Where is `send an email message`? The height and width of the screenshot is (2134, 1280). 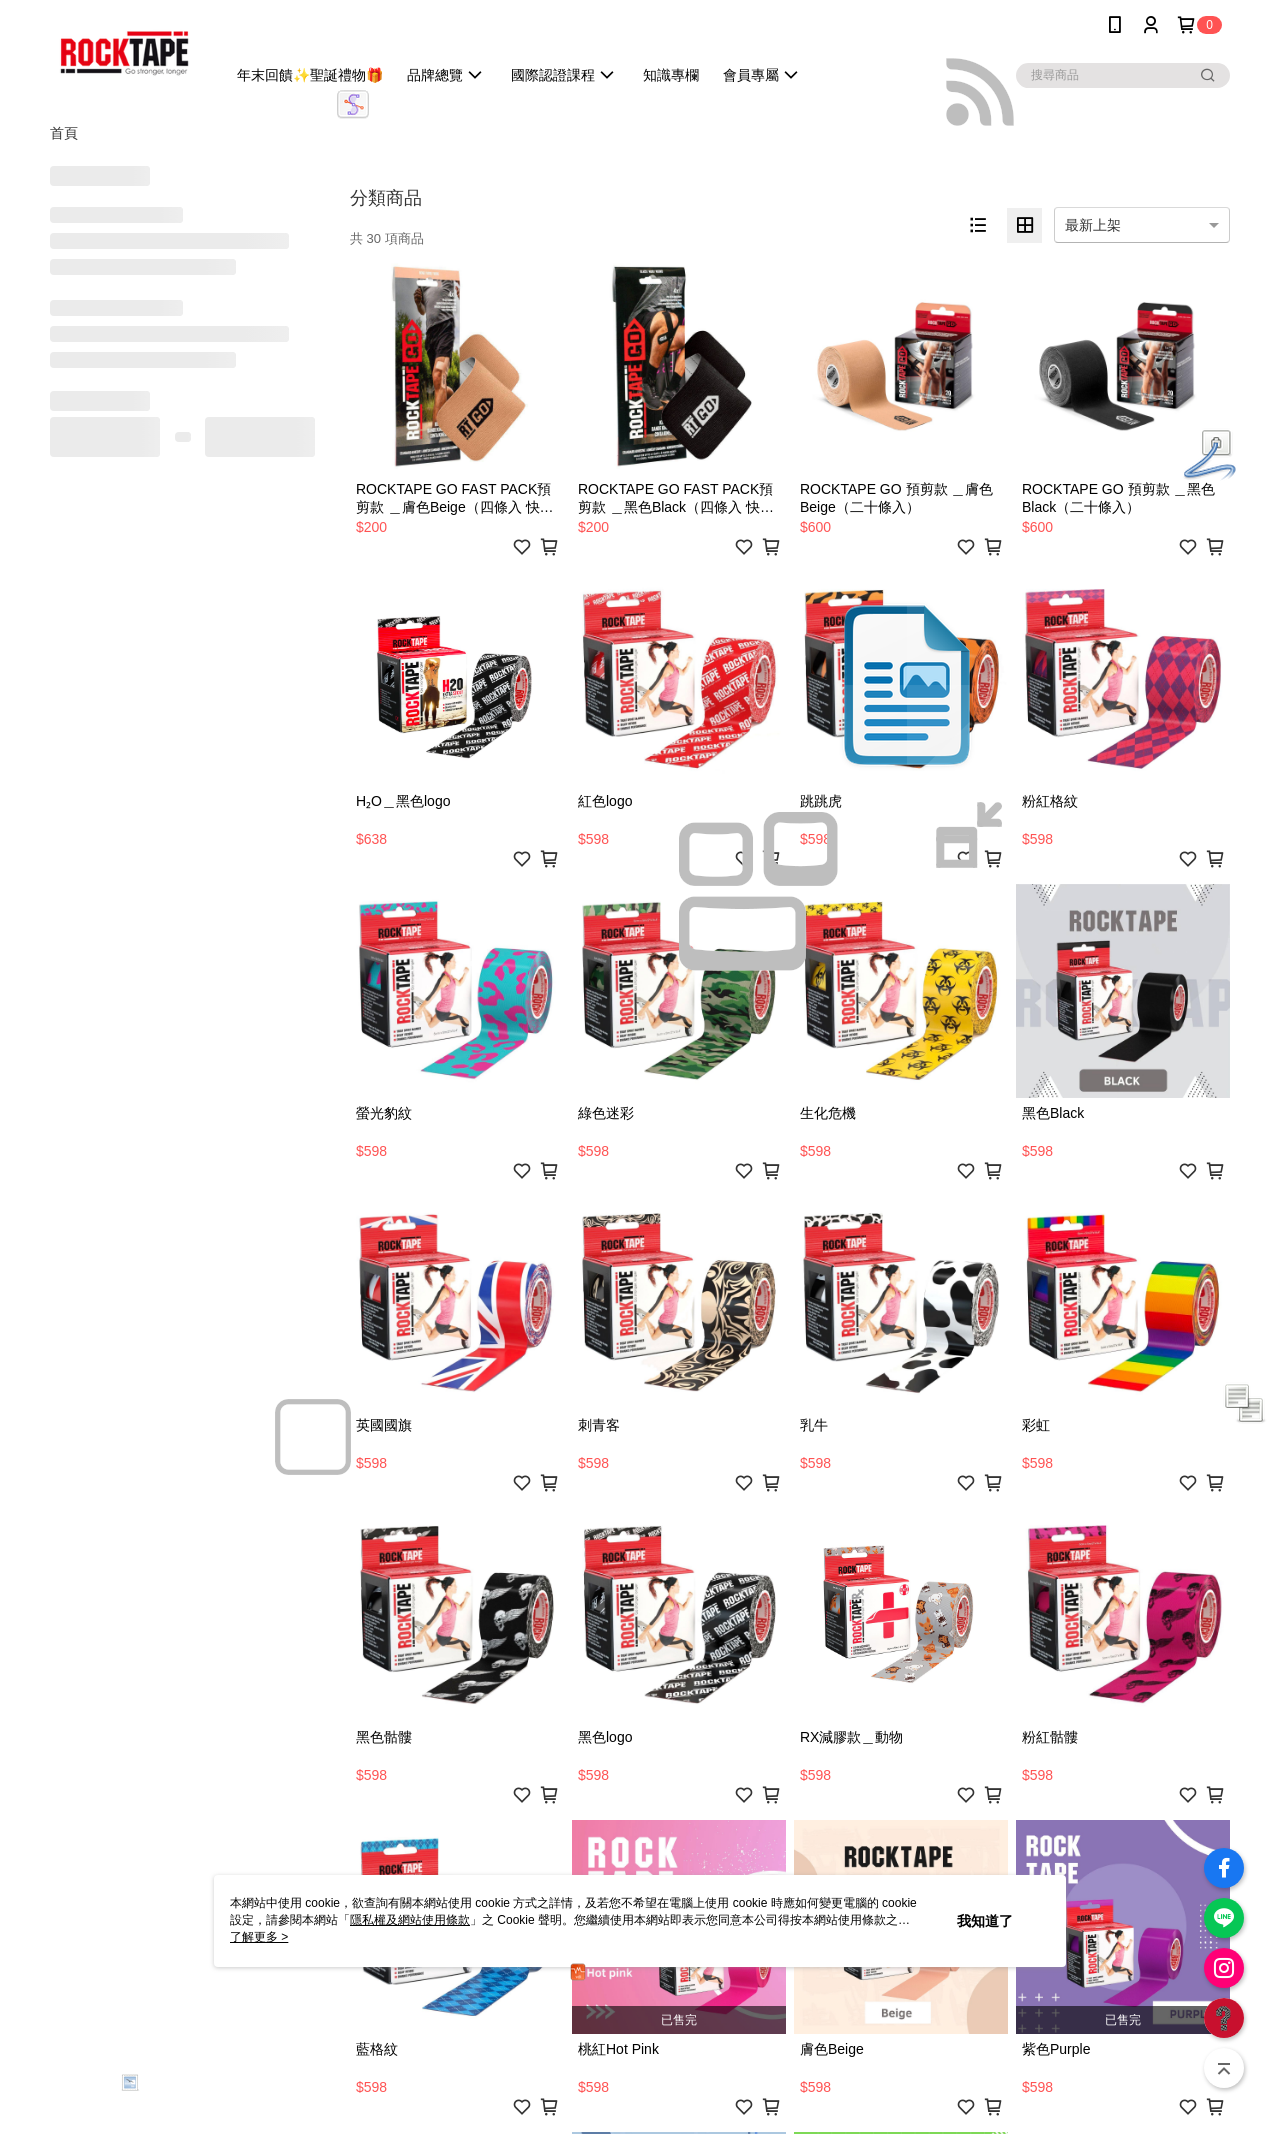
send an email message is located at coordinates (130, 2083).